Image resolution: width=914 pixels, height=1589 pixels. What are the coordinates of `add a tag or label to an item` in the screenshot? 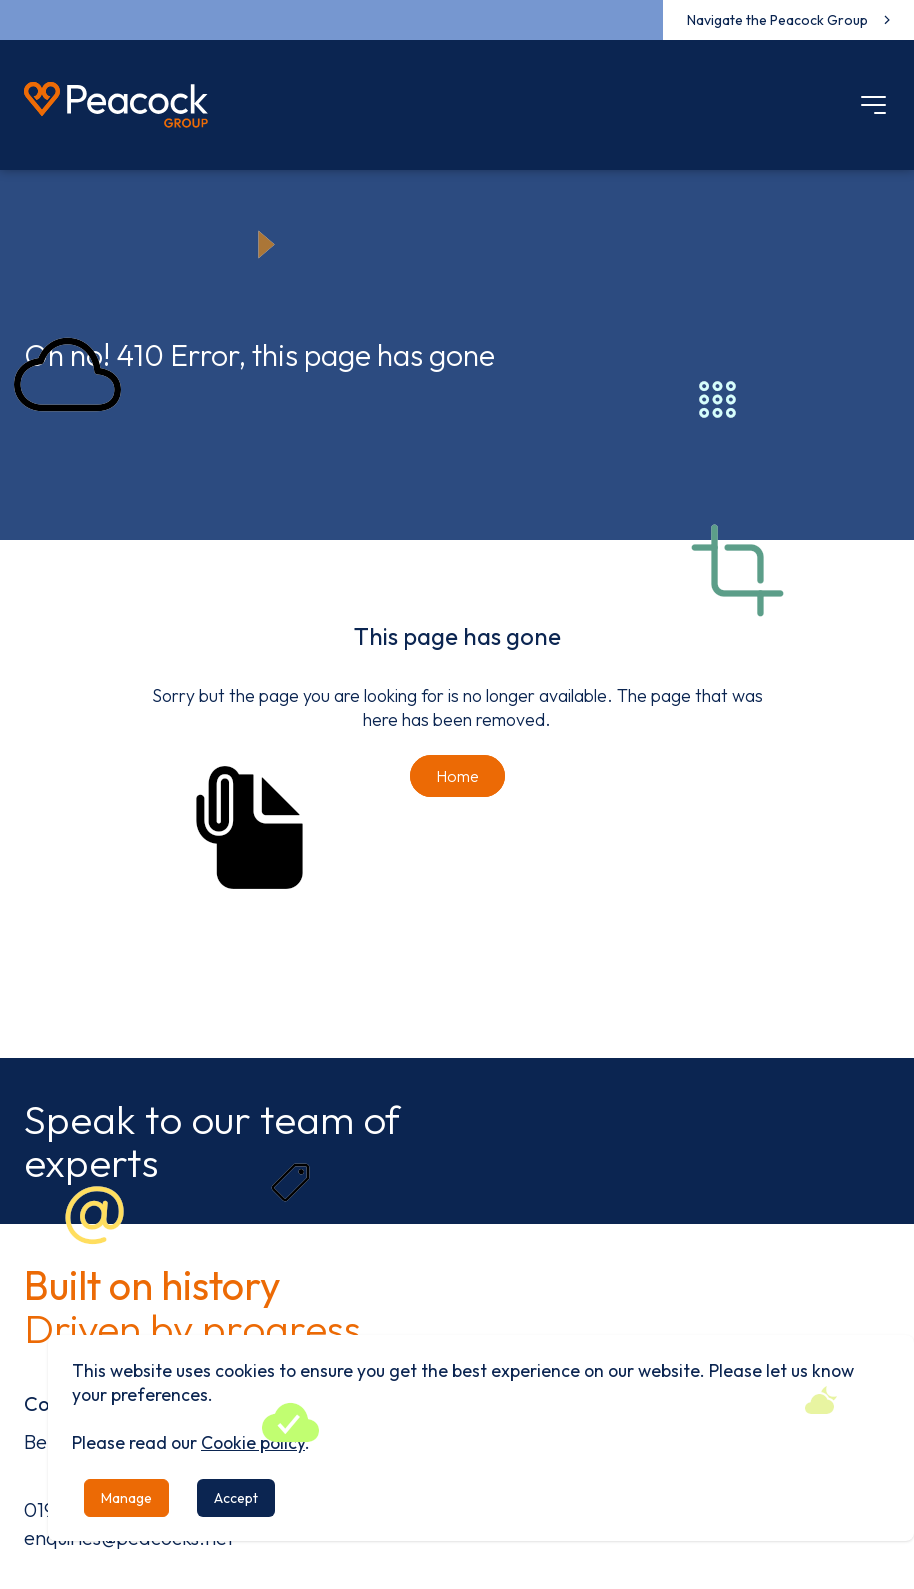 It's located at (290, 1182).